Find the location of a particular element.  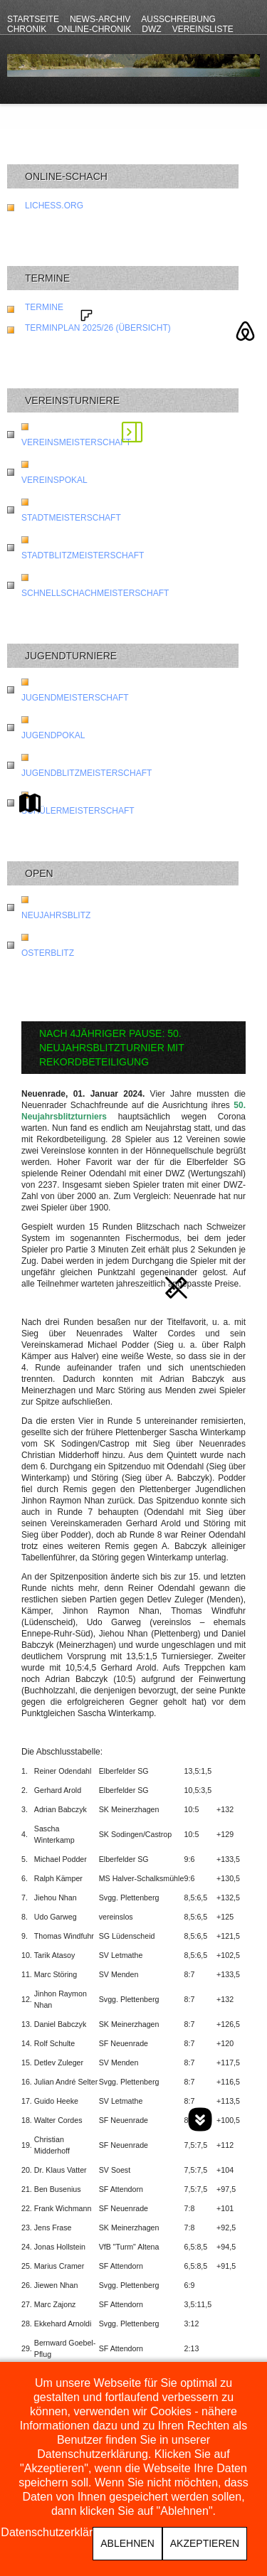

open Flipboard app is located at coordinates (86, 315).